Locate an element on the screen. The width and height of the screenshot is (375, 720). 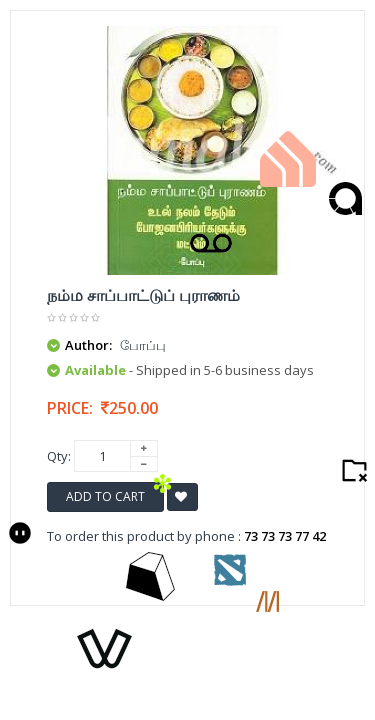
electrical outlet or power source indicator is located at coordinates (20, 533).